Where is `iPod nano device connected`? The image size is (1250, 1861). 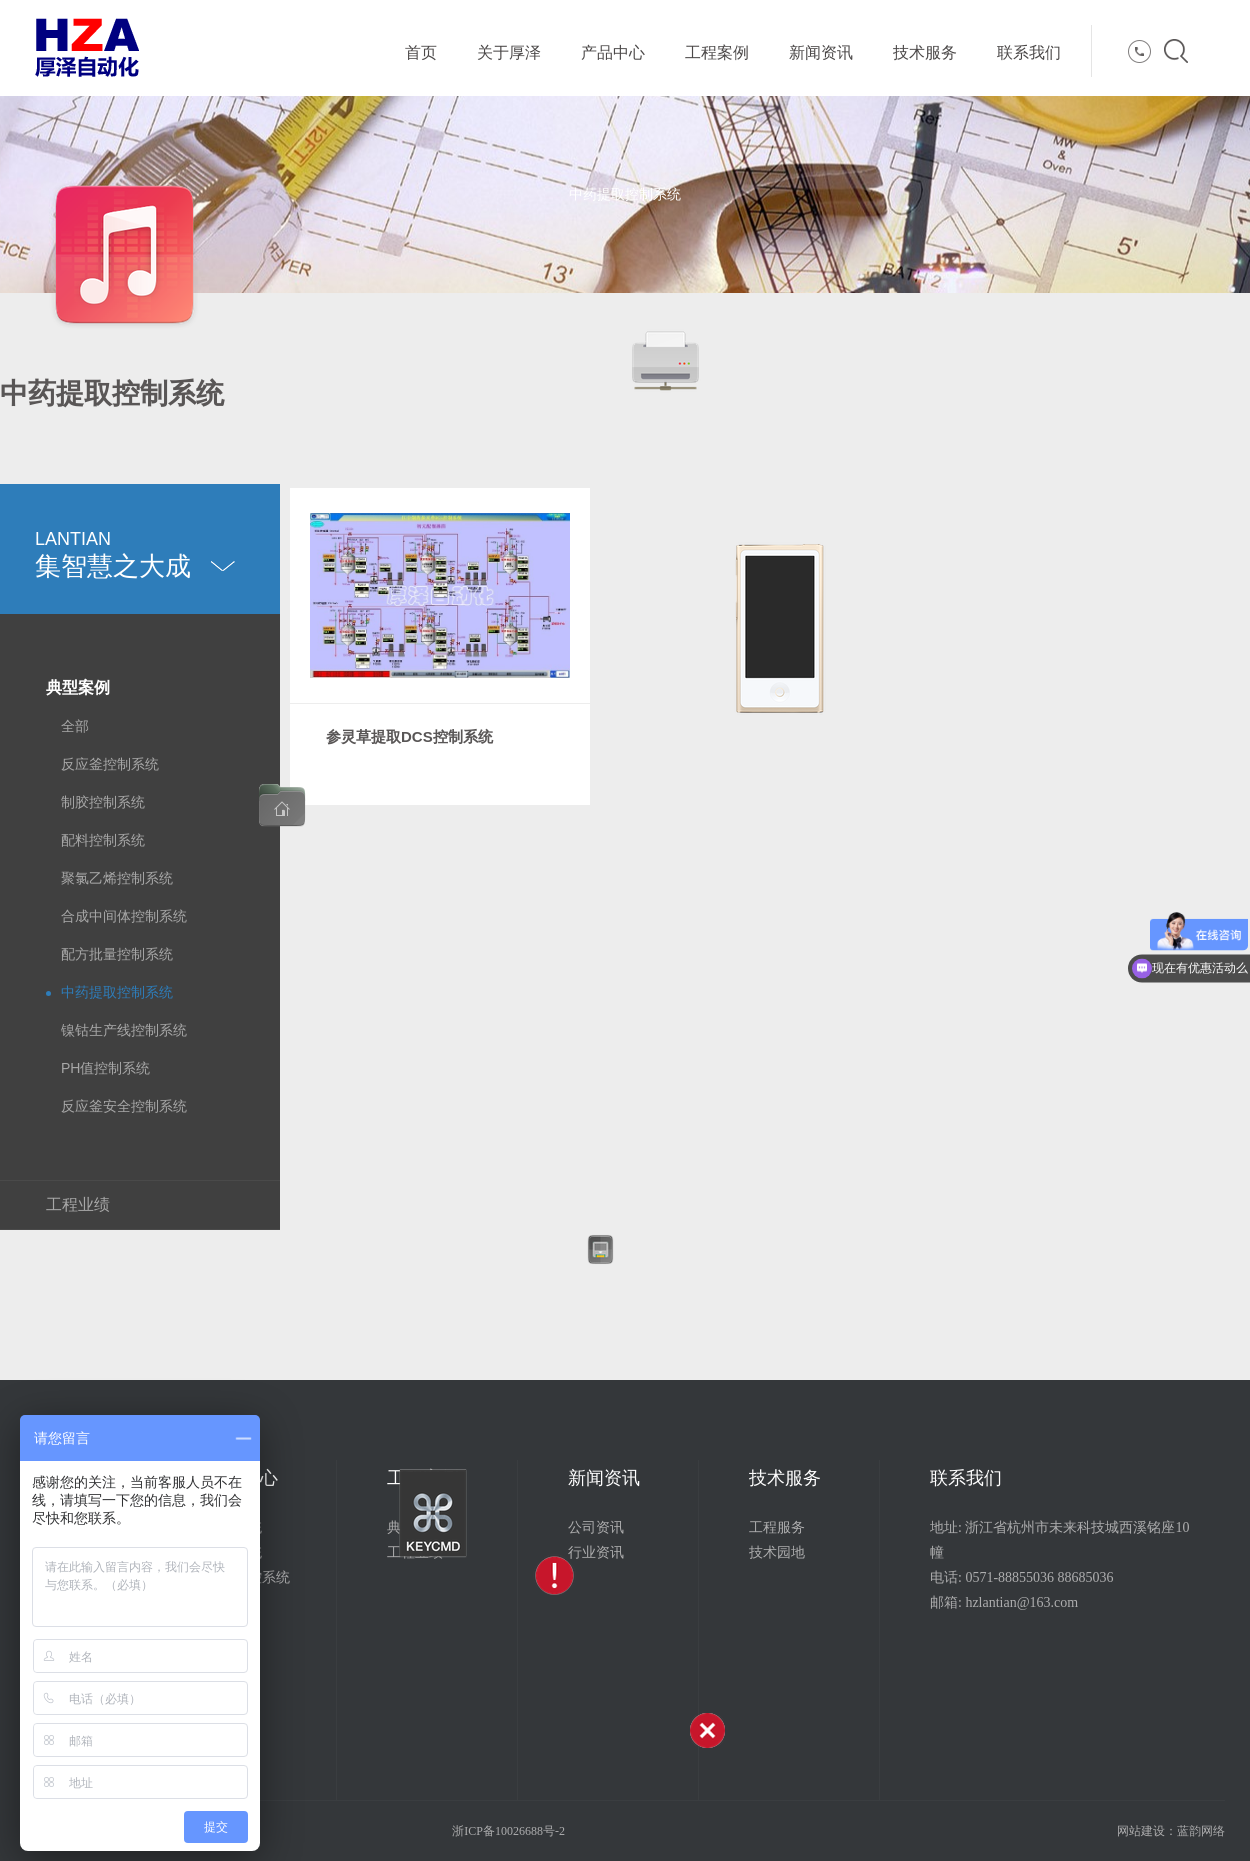 iPod nano device connected is located at coordinates (779, 628).